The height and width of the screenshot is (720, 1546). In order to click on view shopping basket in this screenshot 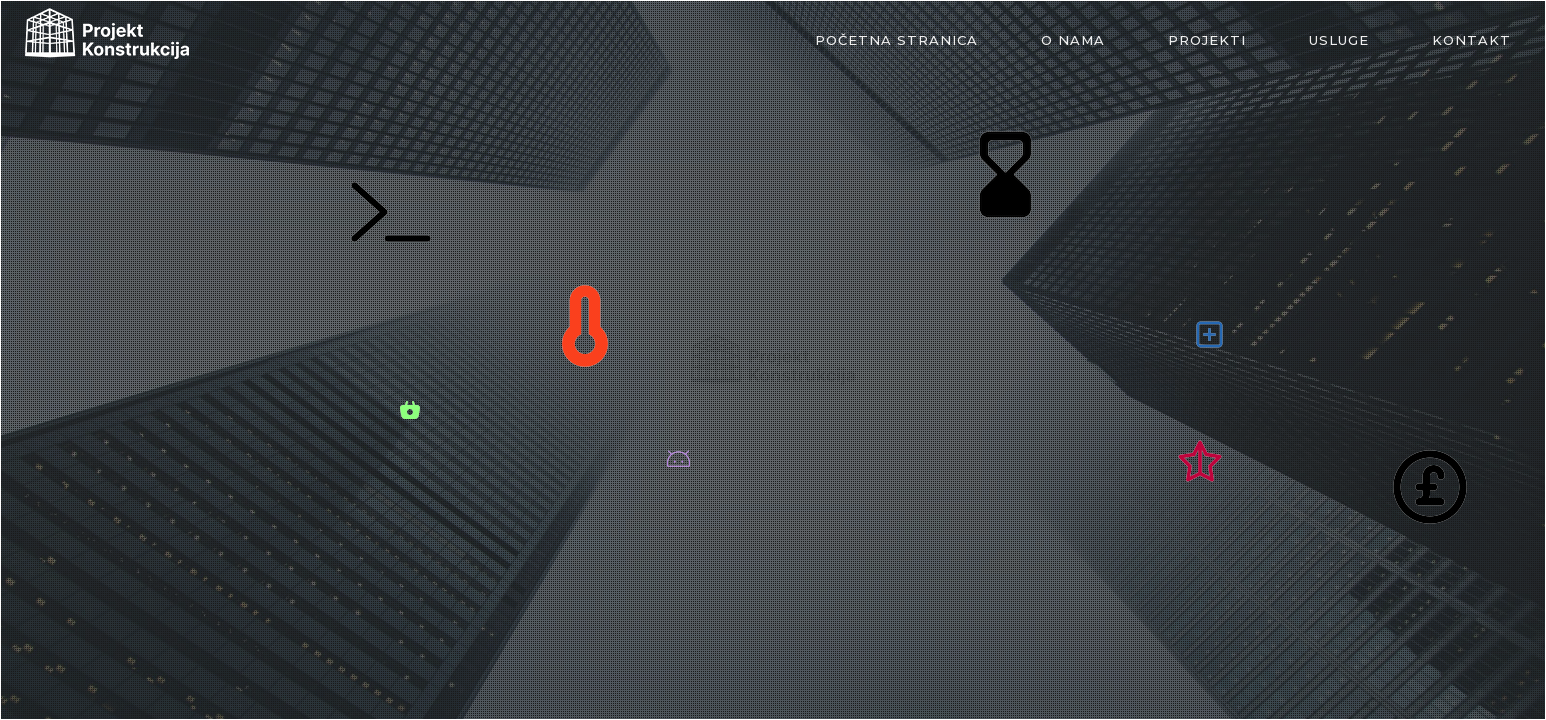, I will do `click(410, 410)`.